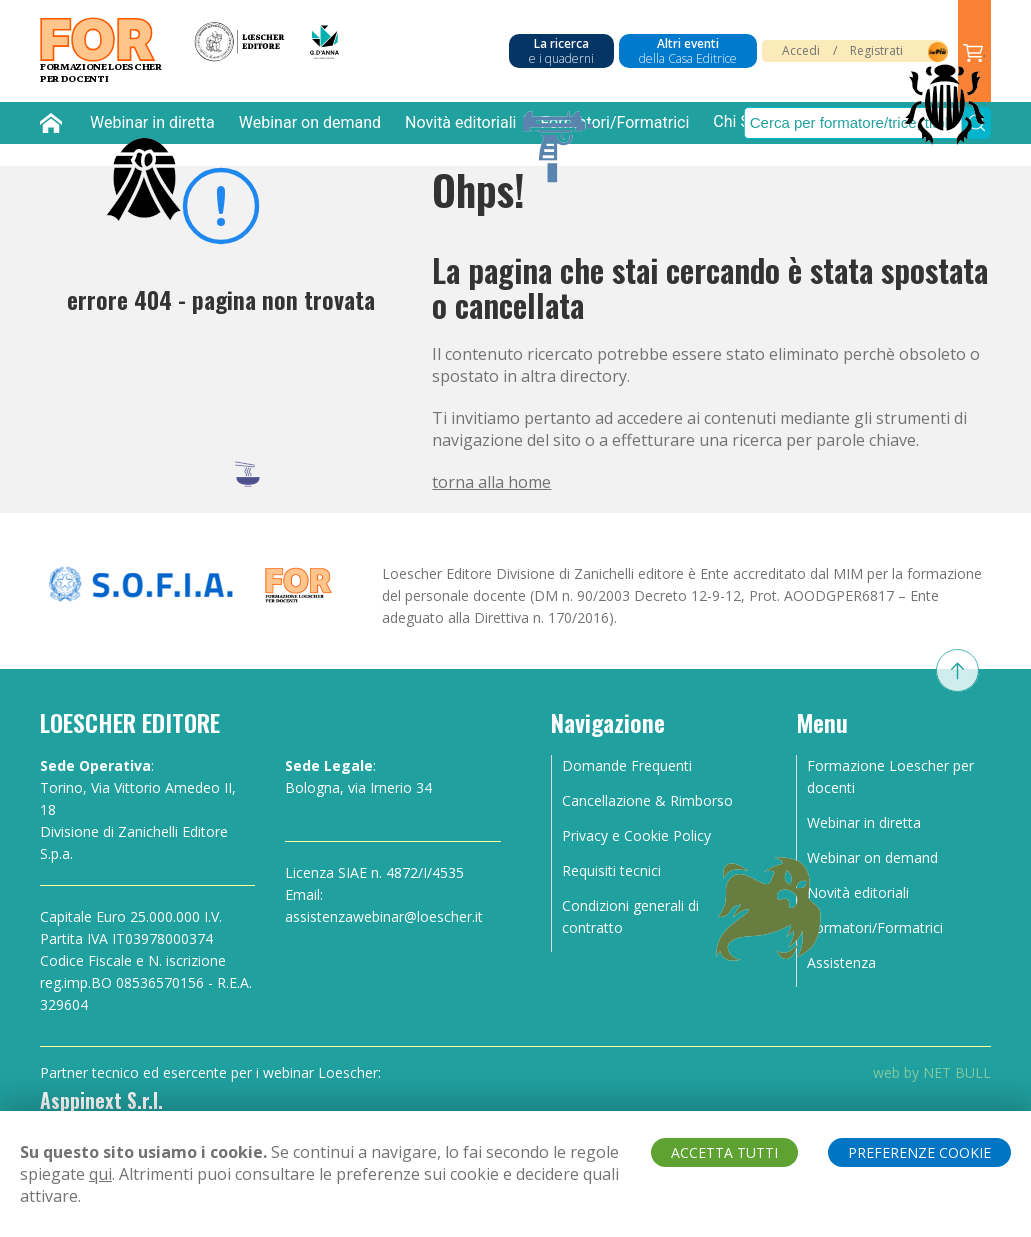 This screenshot has width=1031, height=1237. Describe the element at coordinates (768, 909) in the screenshot. I see `ghost enemy or spirit character in a game` at that location.